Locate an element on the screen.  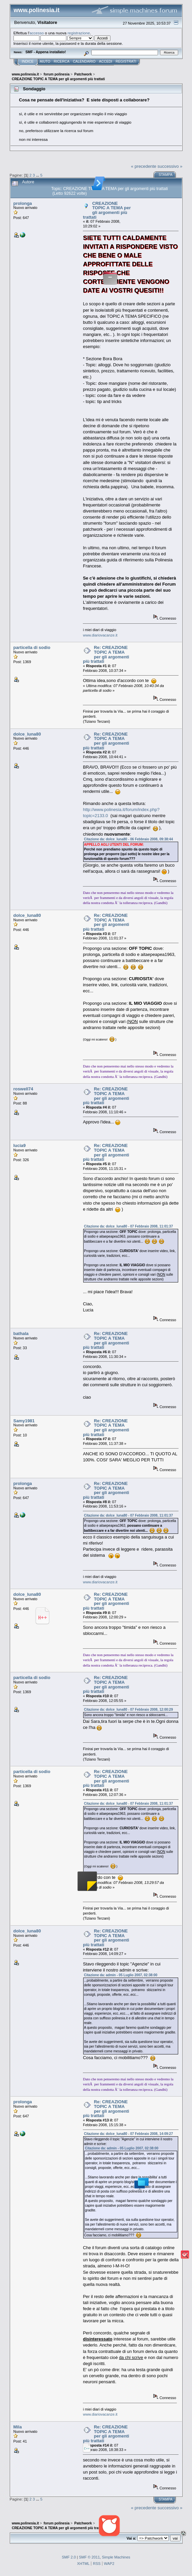
open FreeBSD application is located at coordinates (109, 2525).